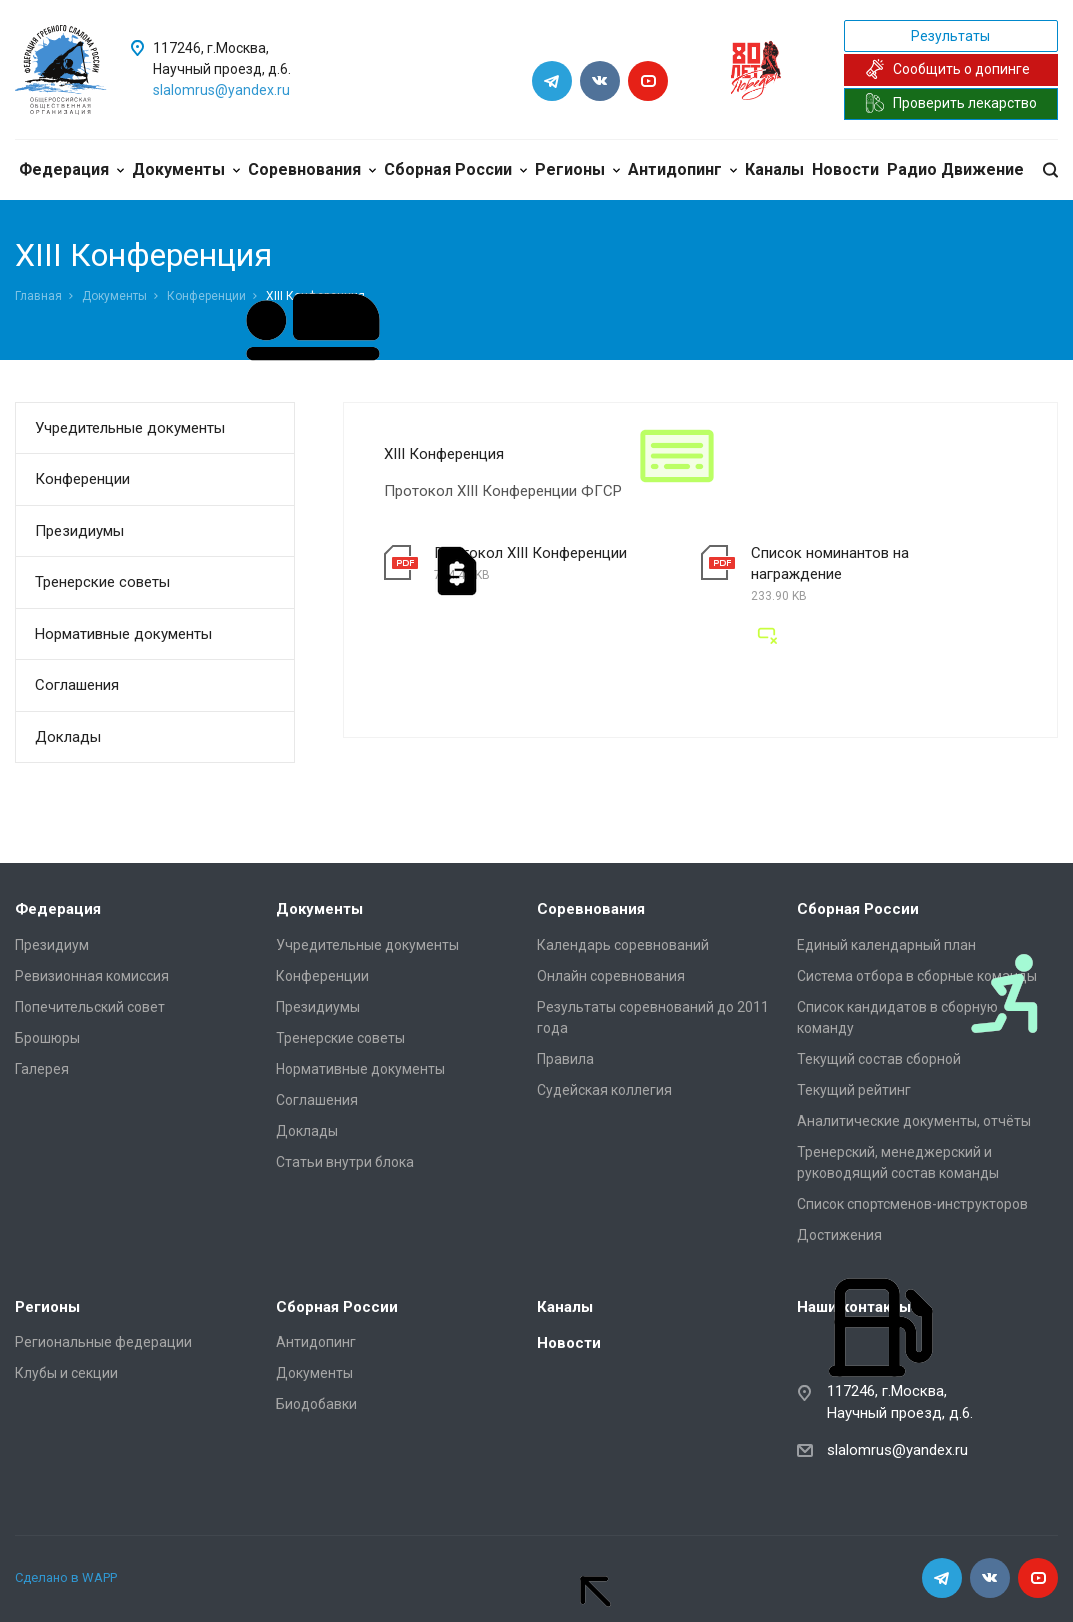  I want to click on view hotel or accommodation options, so click(313, 327).